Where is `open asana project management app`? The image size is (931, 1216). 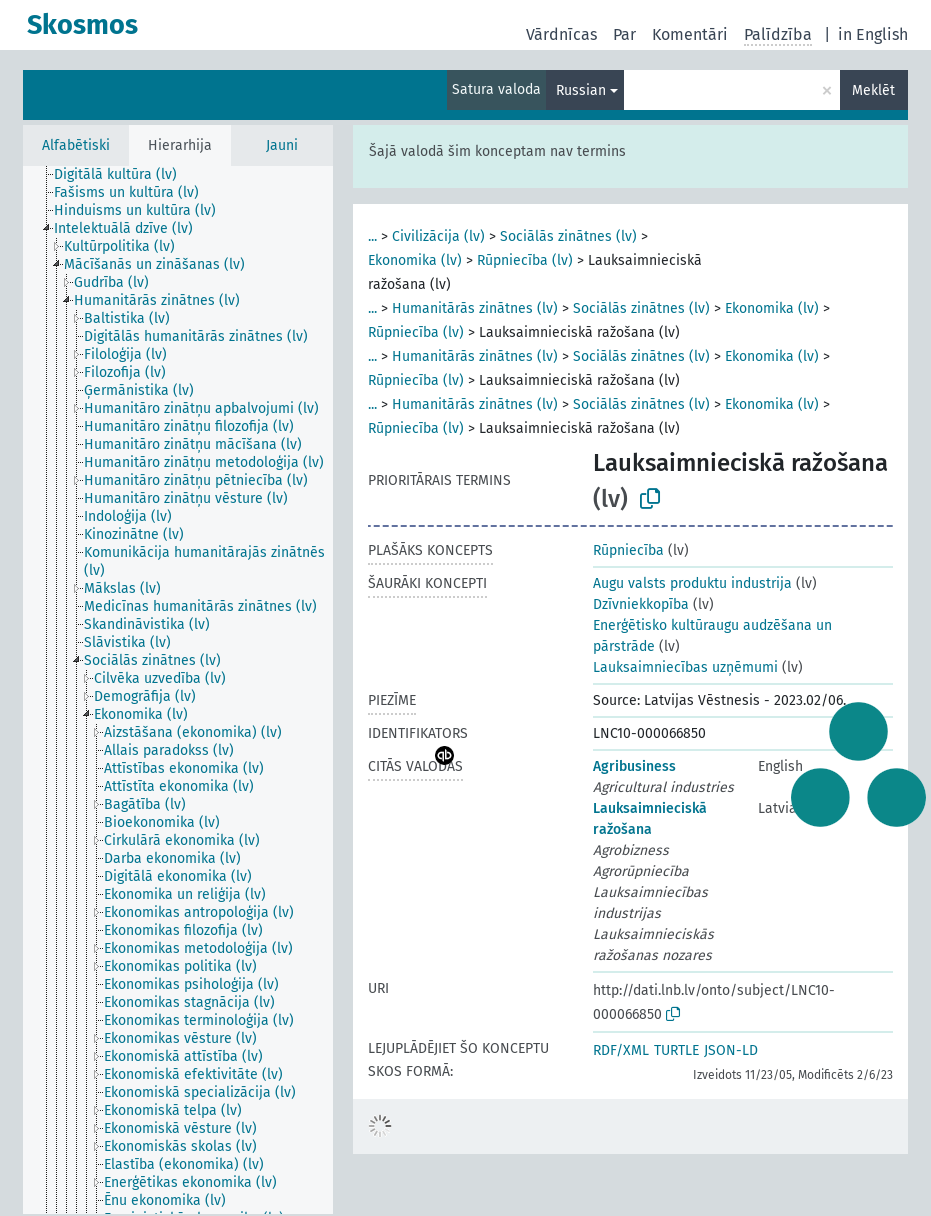 open asana project management app is located at coordinates (858, 764).